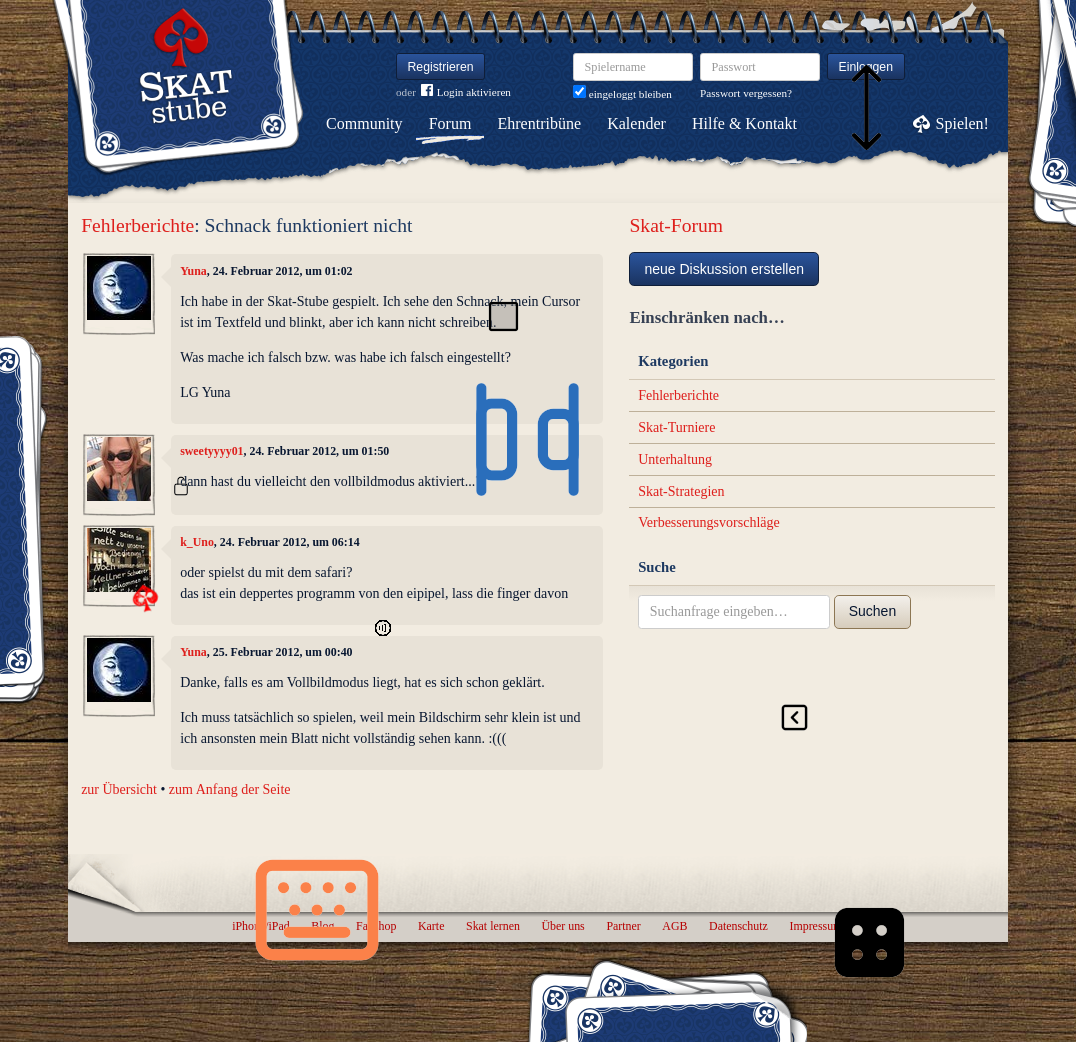  Describe the element at coordinates (181, 486) in the screenshot. I see `indicates an unlocked or unsecured state` at that location.